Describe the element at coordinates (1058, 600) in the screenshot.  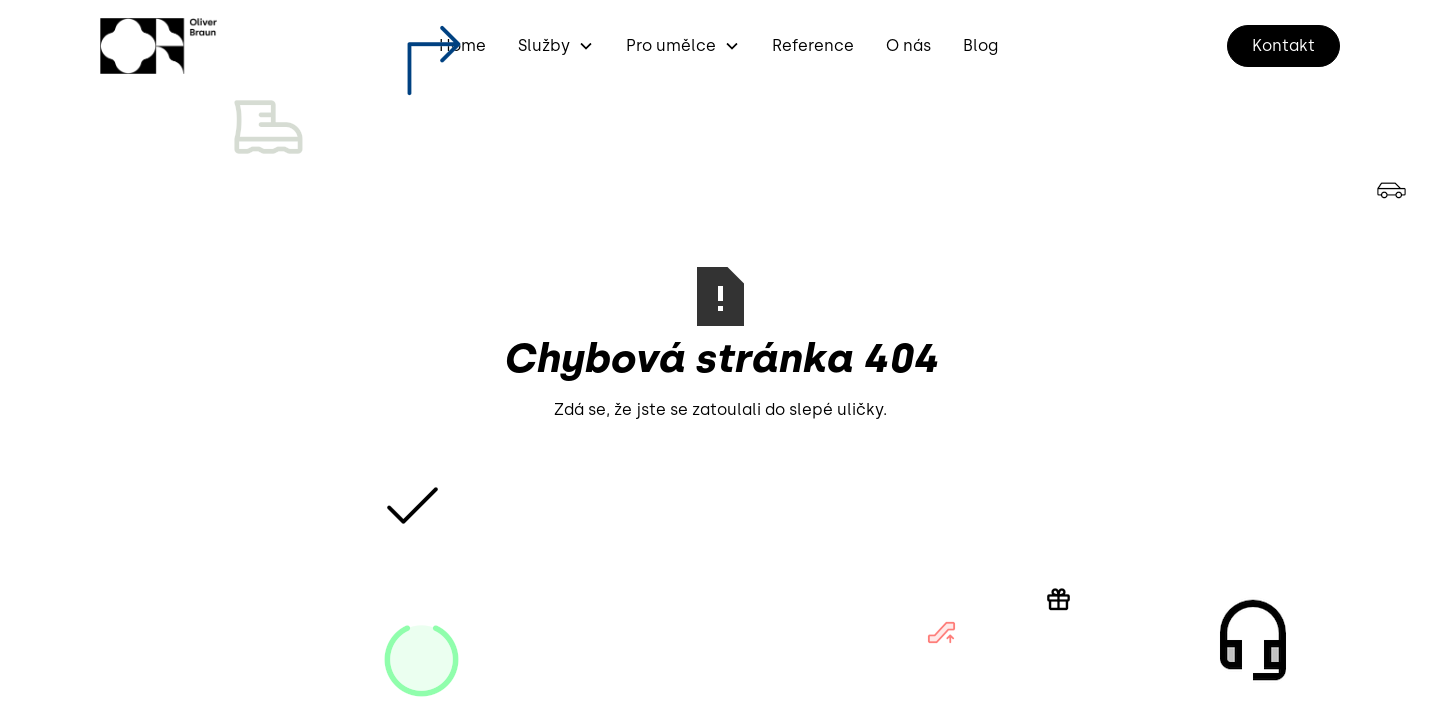
I see `view or redeem a gift` at that location.